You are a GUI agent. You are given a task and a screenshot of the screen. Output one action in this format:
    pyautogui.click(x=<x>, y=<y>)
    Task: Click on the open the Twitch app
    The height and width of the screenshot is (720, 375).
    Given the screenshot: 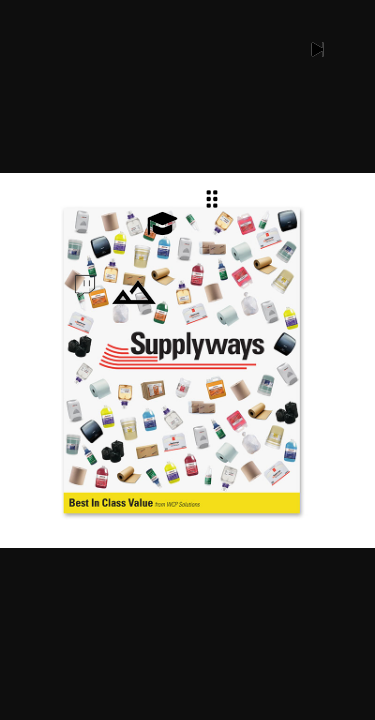 What is the action you would take?
    pyautogui.click(x=85, y=285)
    